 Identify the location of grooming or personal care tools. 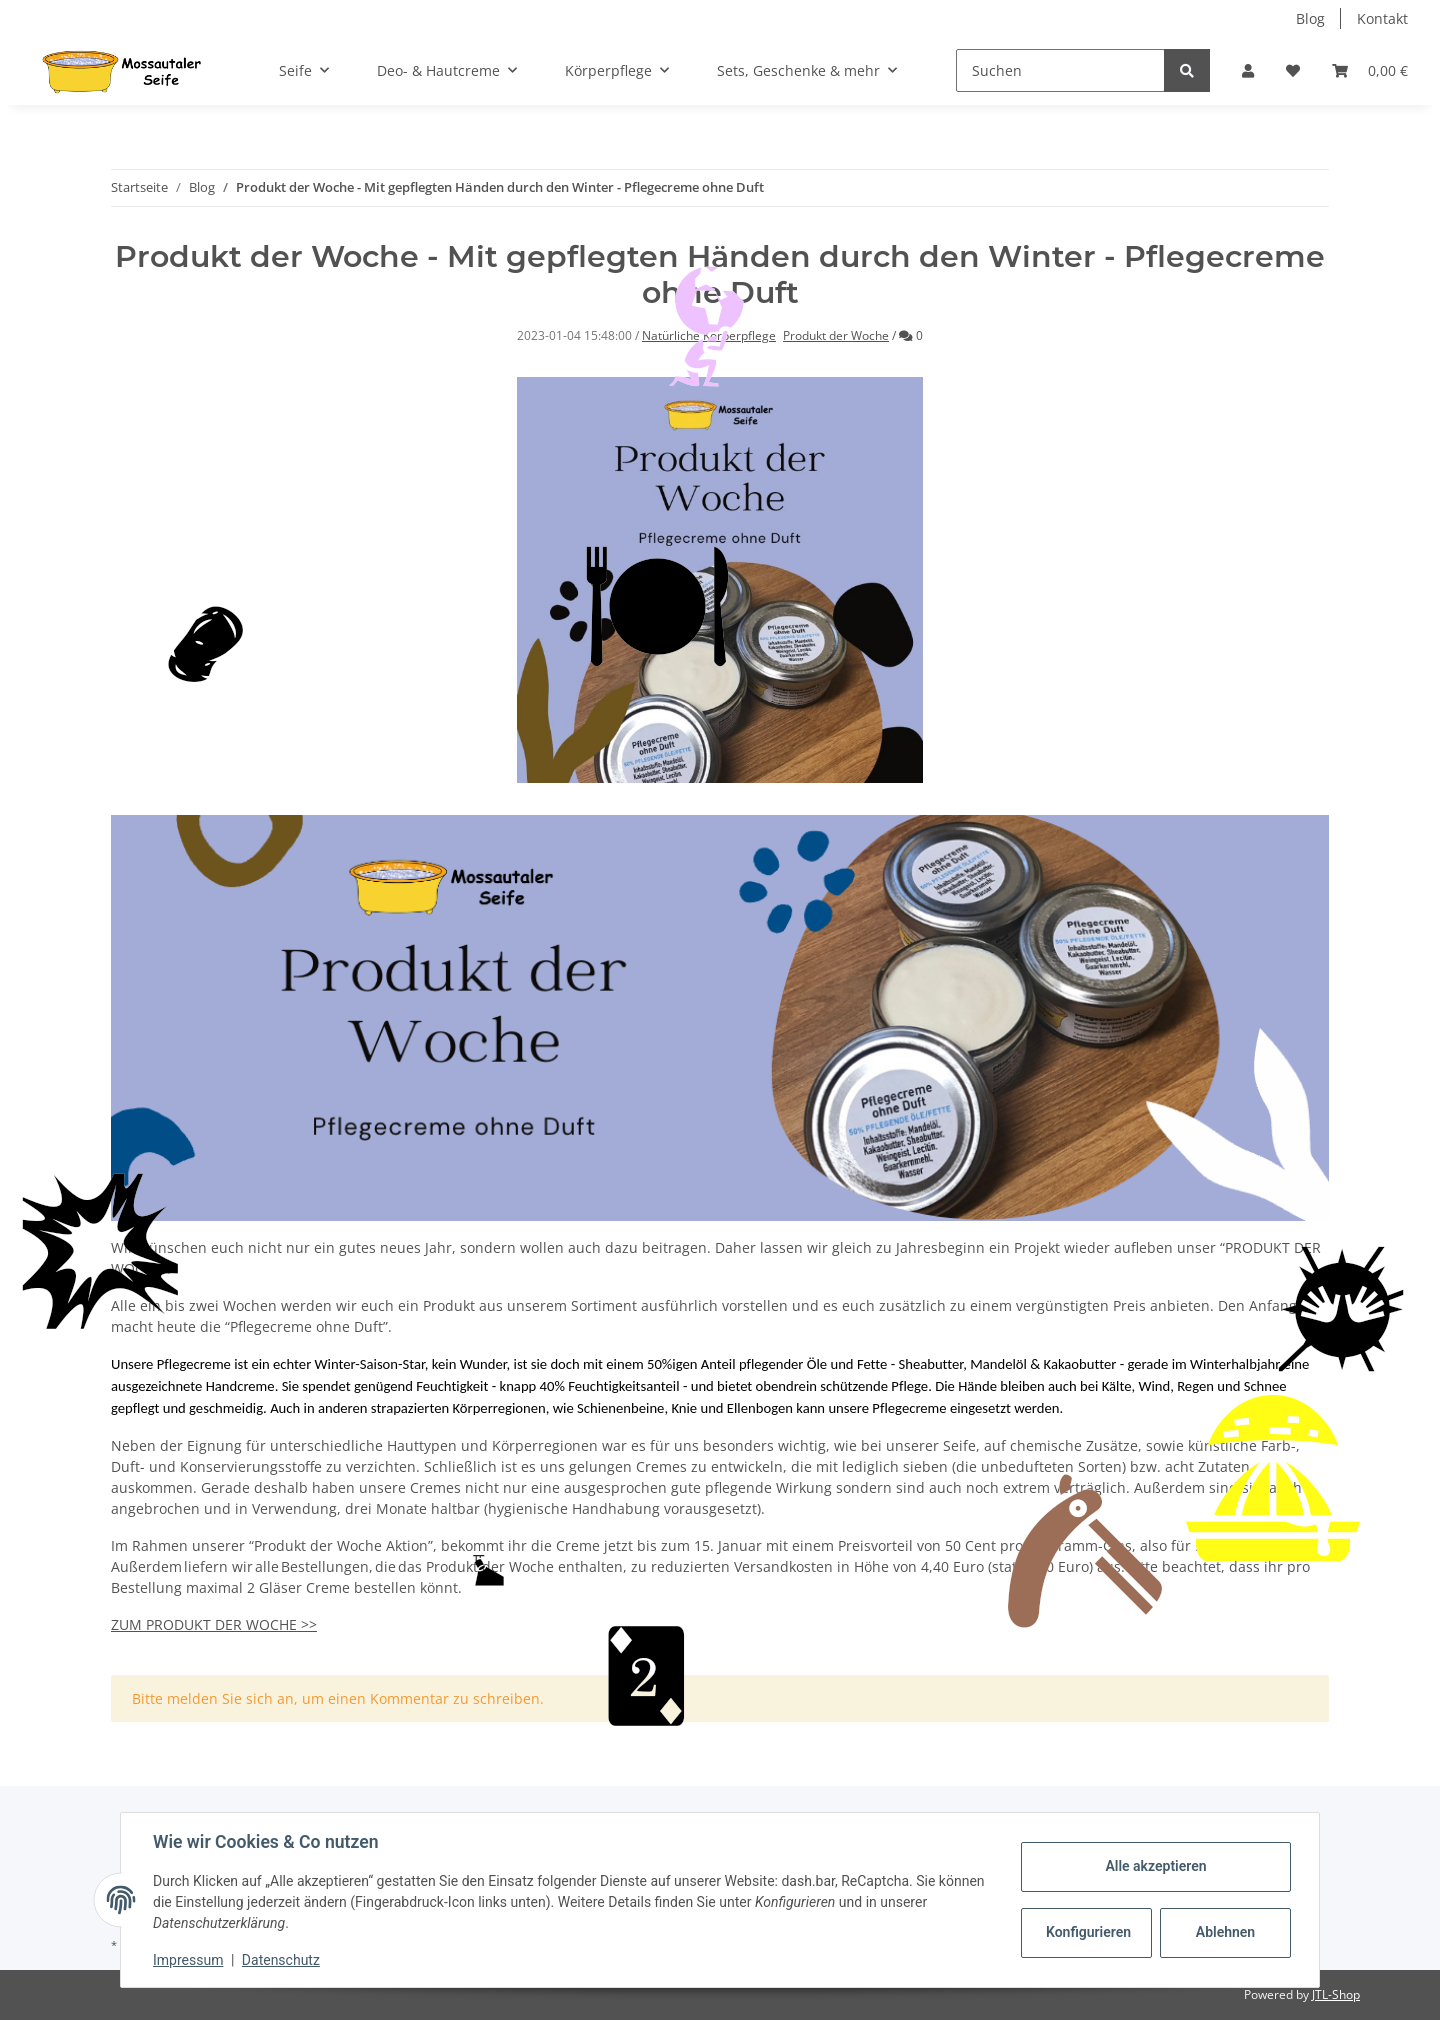
(1085, 1551).